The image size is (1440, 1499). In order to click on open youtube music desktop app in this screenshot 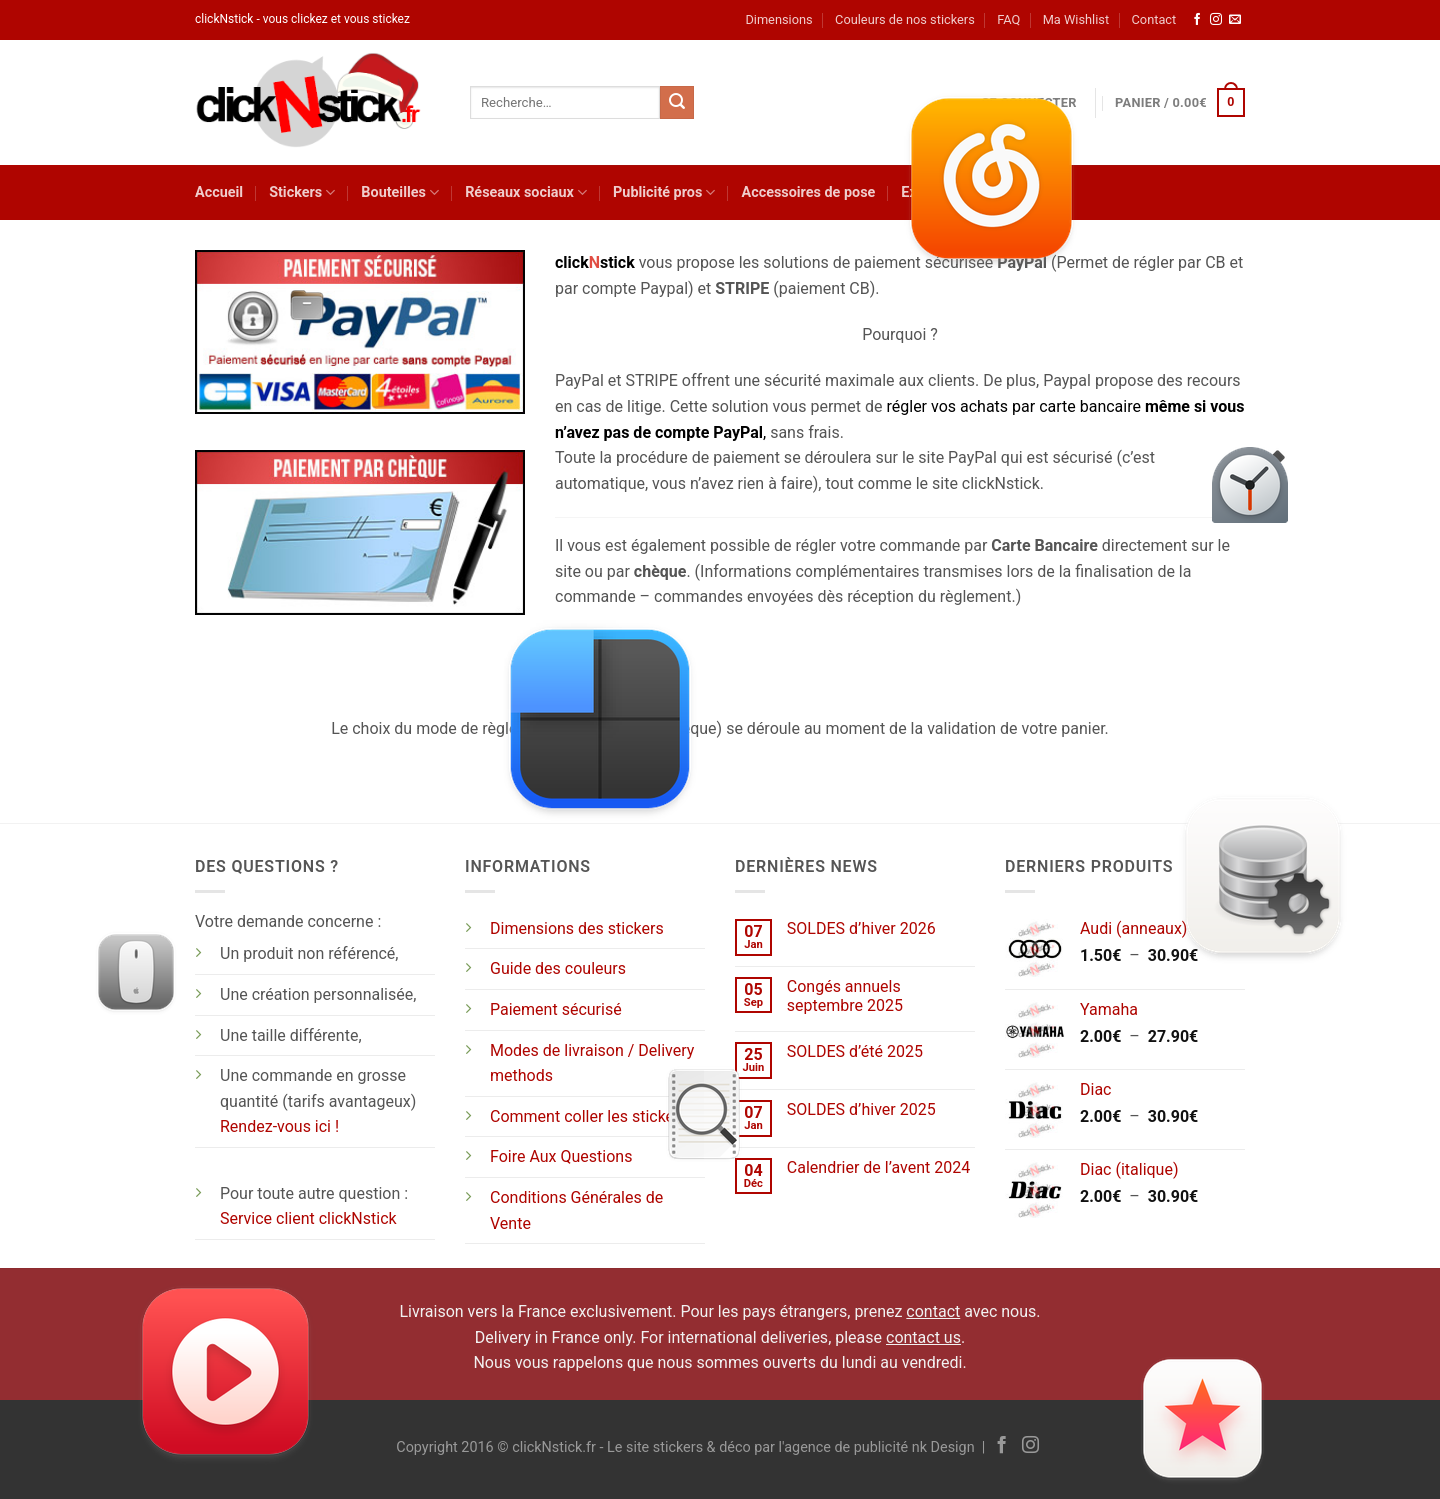, I will do `click(225, 1371)`.